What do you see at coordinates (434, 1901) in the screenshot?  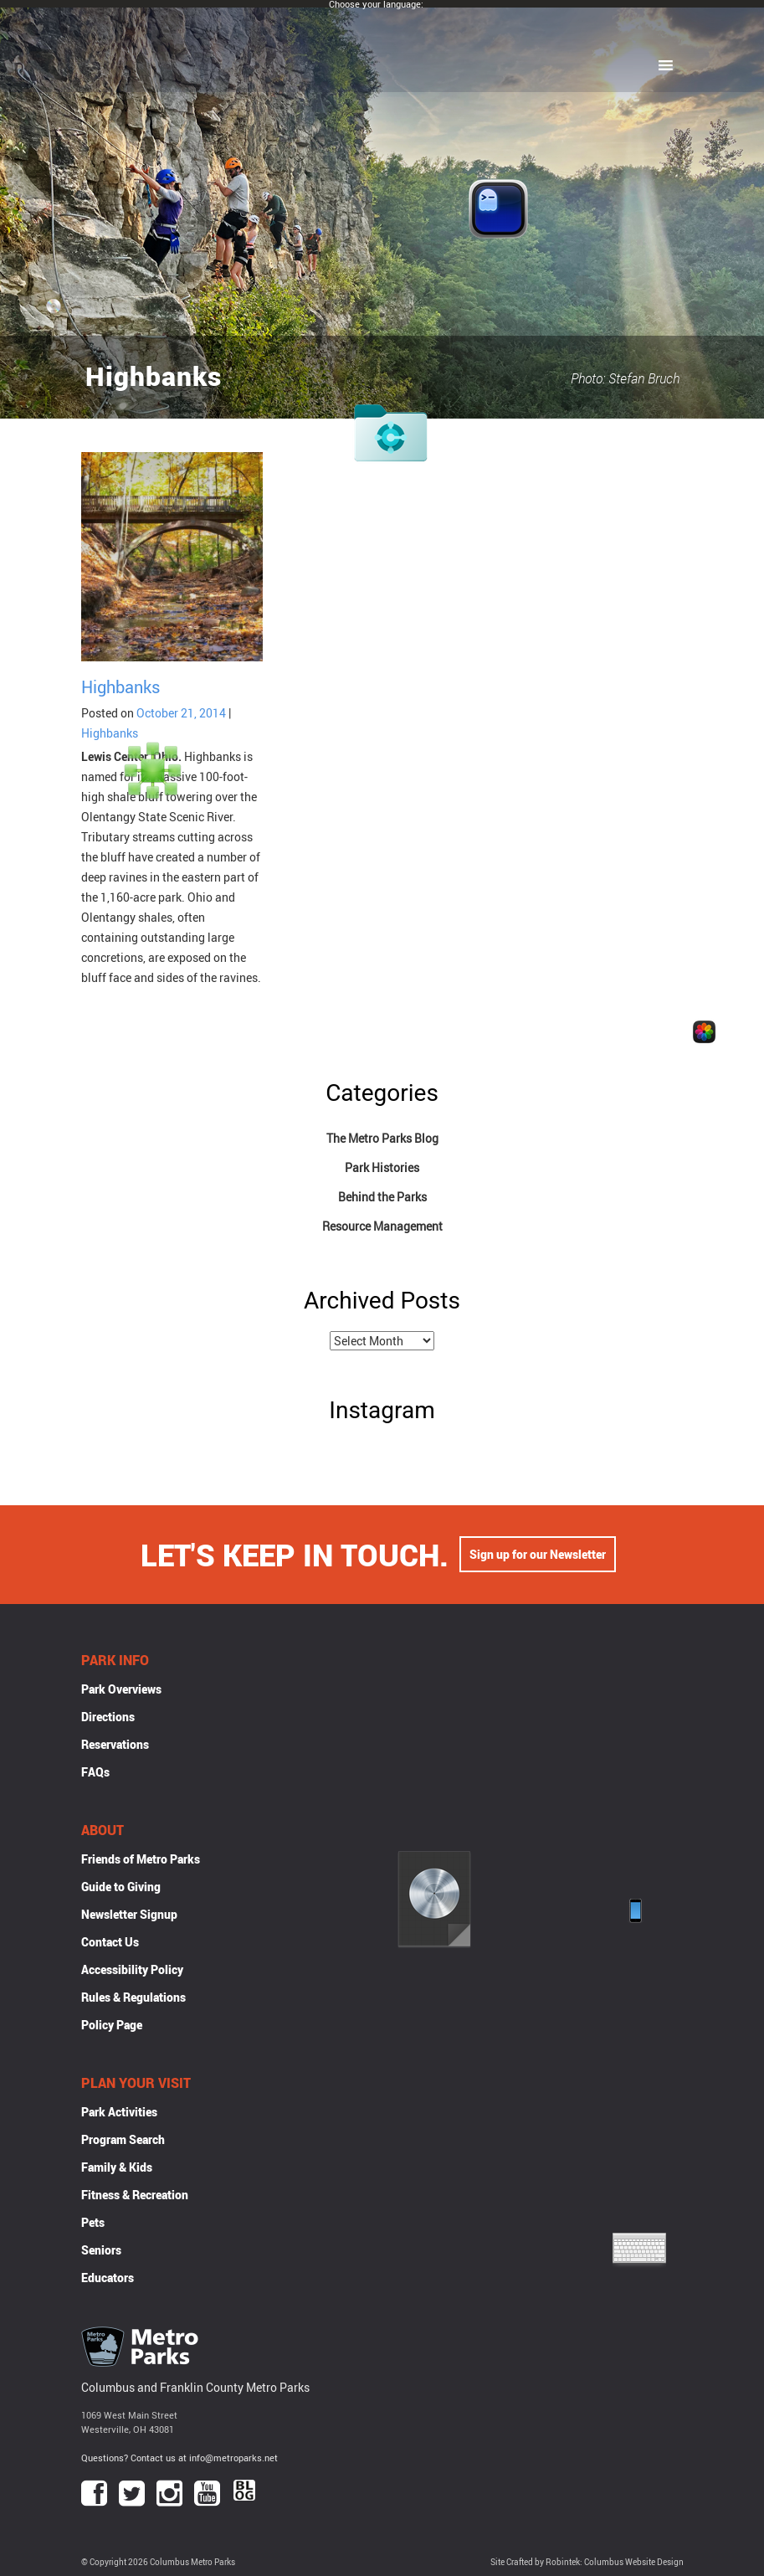 I see `create a new song project from template in GarageBand` at bounding box center [434, 1901].